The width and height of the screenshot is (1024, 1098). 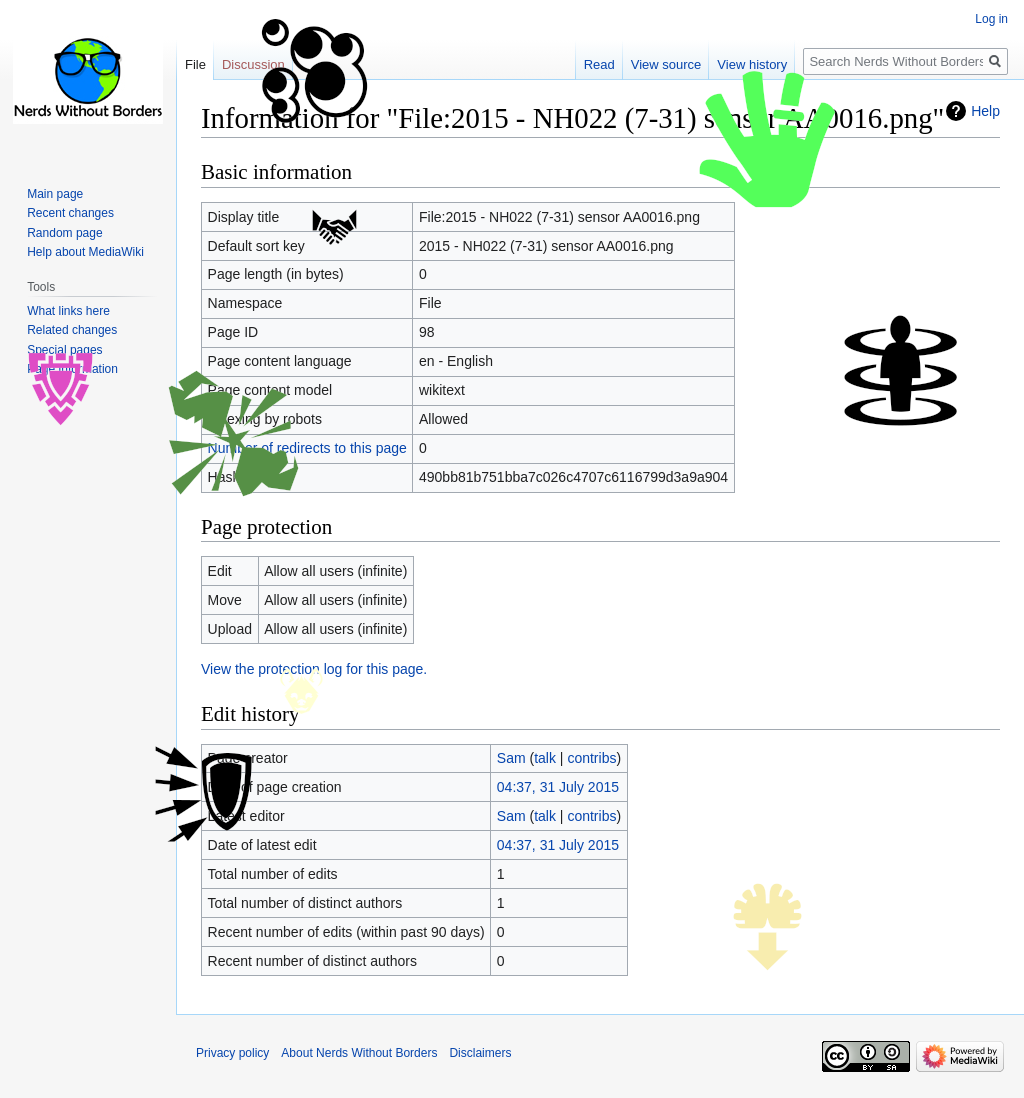 What do you see at coordinates (233, 433) in the screenshot?
I see `indicates a spark or ignition action` at bounding box center [233, 433].